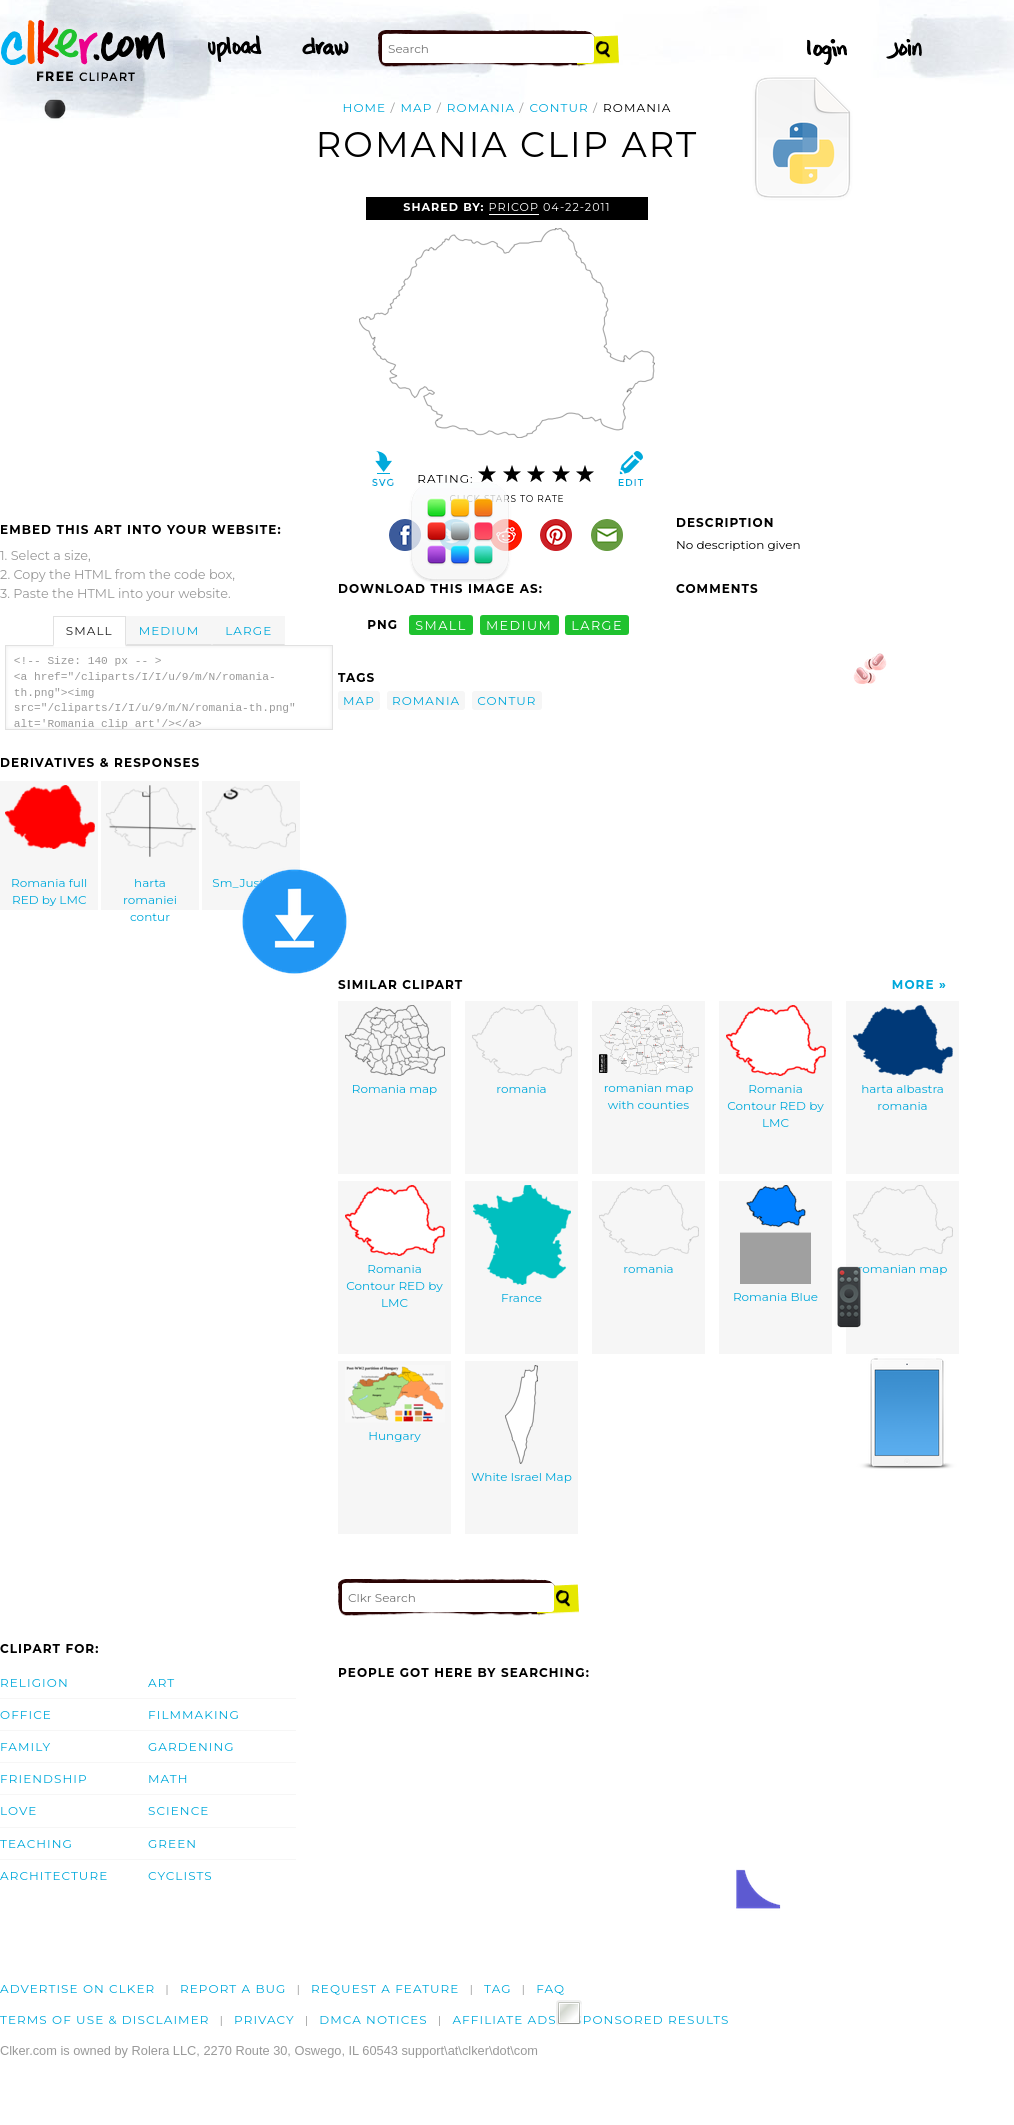  Describe the element at coordinates (849, 1297) in the screenshot. I see `connect a tv remote as an input device` at that location.